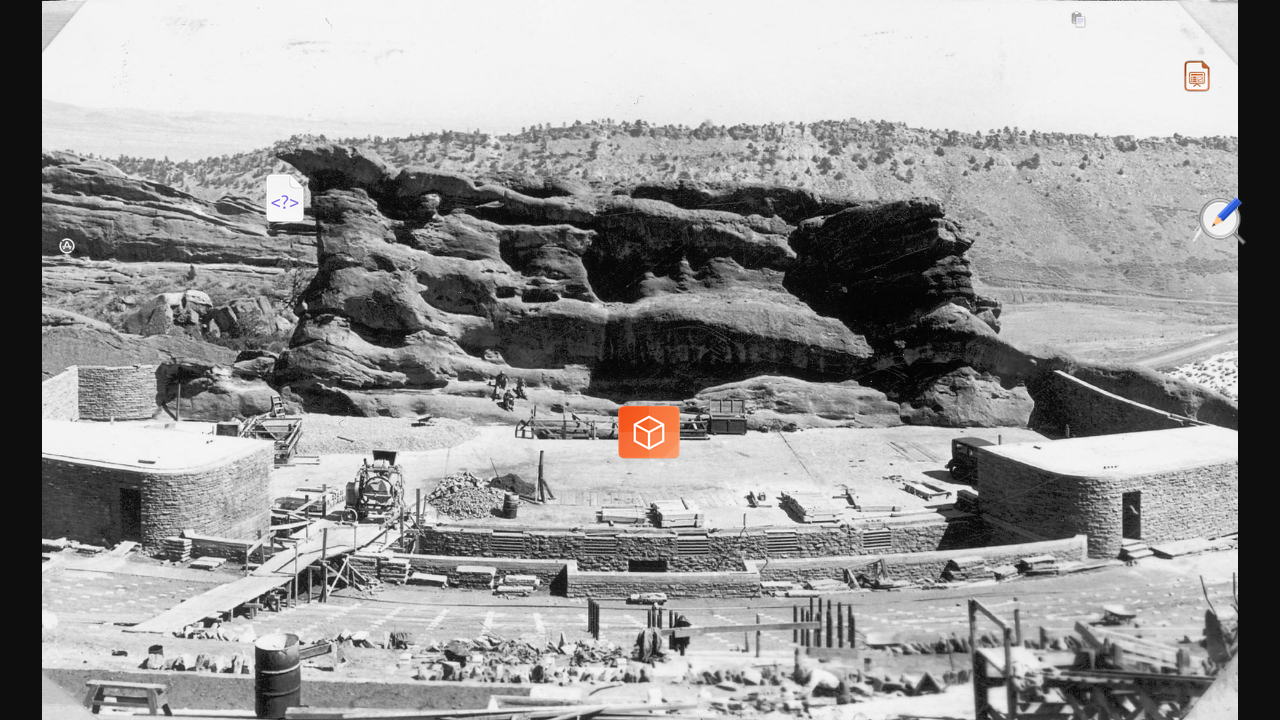 This screenshot has height=720, width=1280. Describe the element at coordinates (67, 246) in the screenshot. I see `open the software update application` at that location.